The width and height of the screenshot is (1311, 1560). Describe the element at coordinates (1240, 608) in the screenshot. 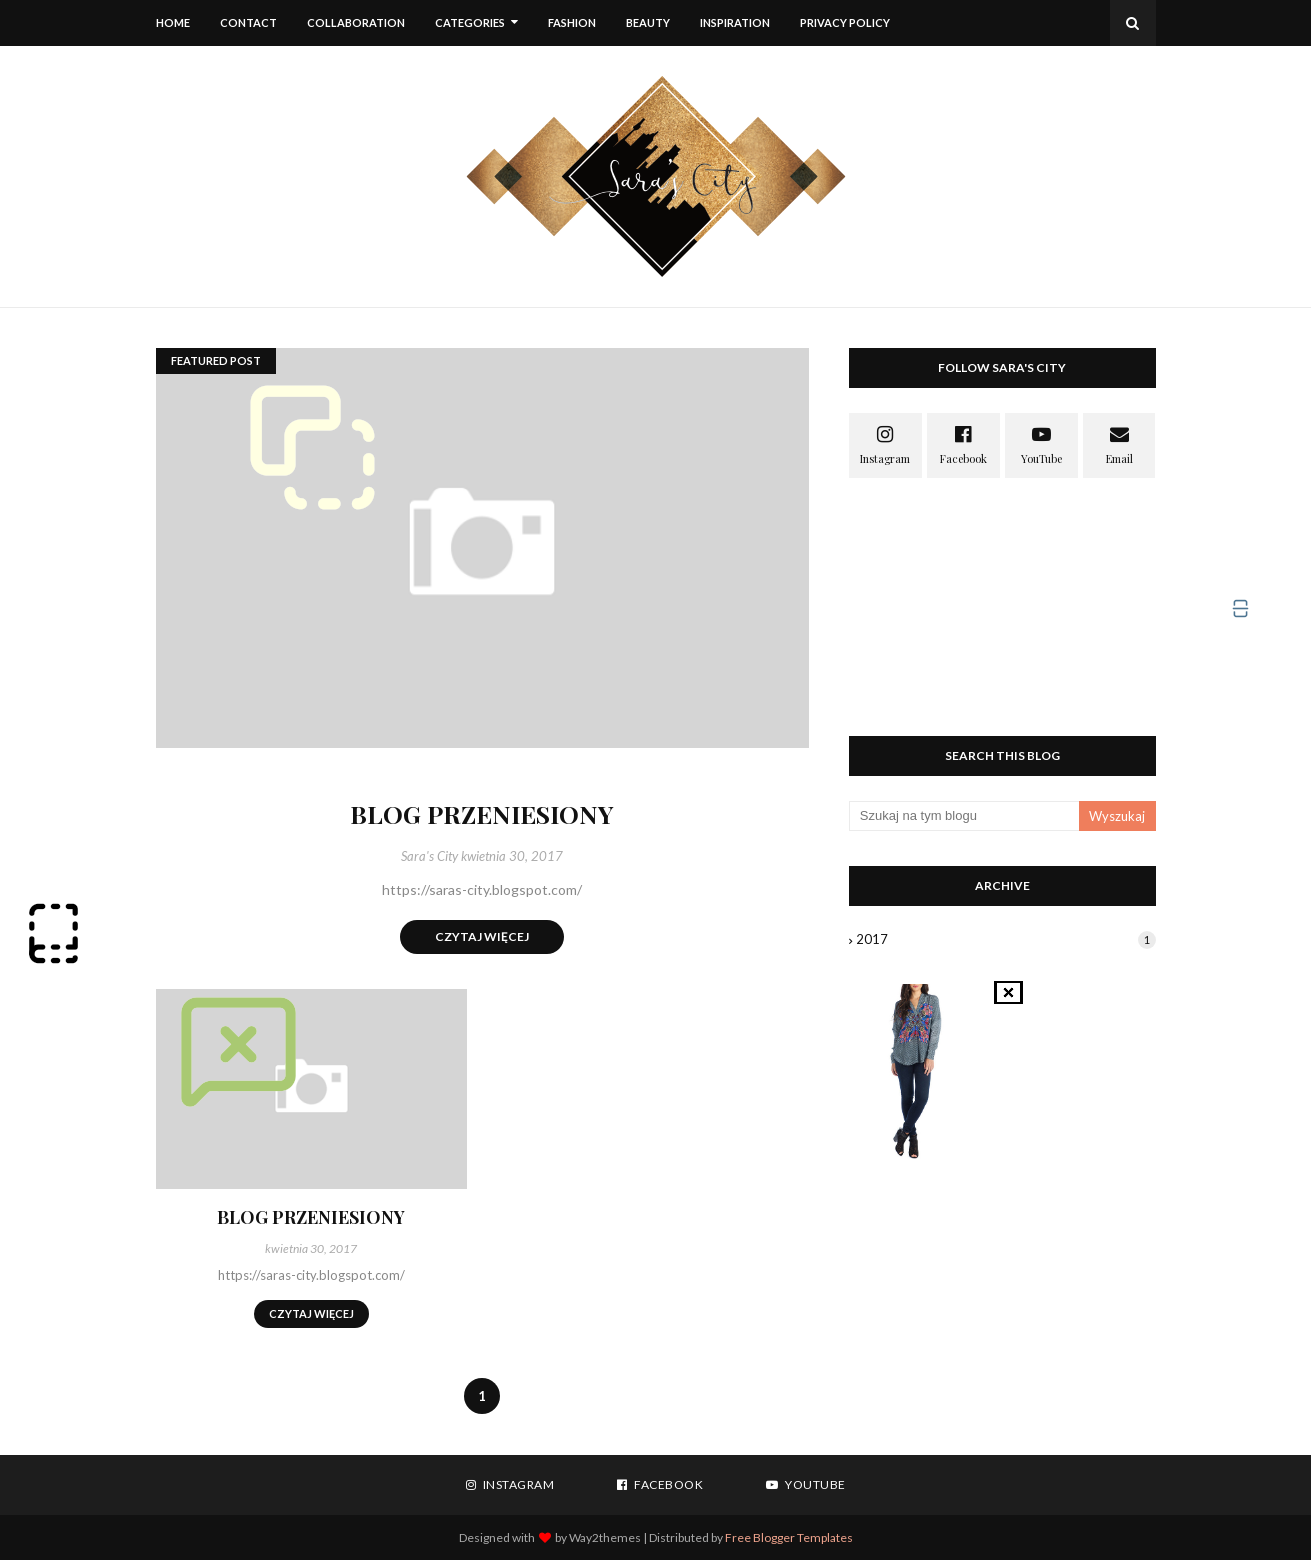

I see `split view vertically` at that location.